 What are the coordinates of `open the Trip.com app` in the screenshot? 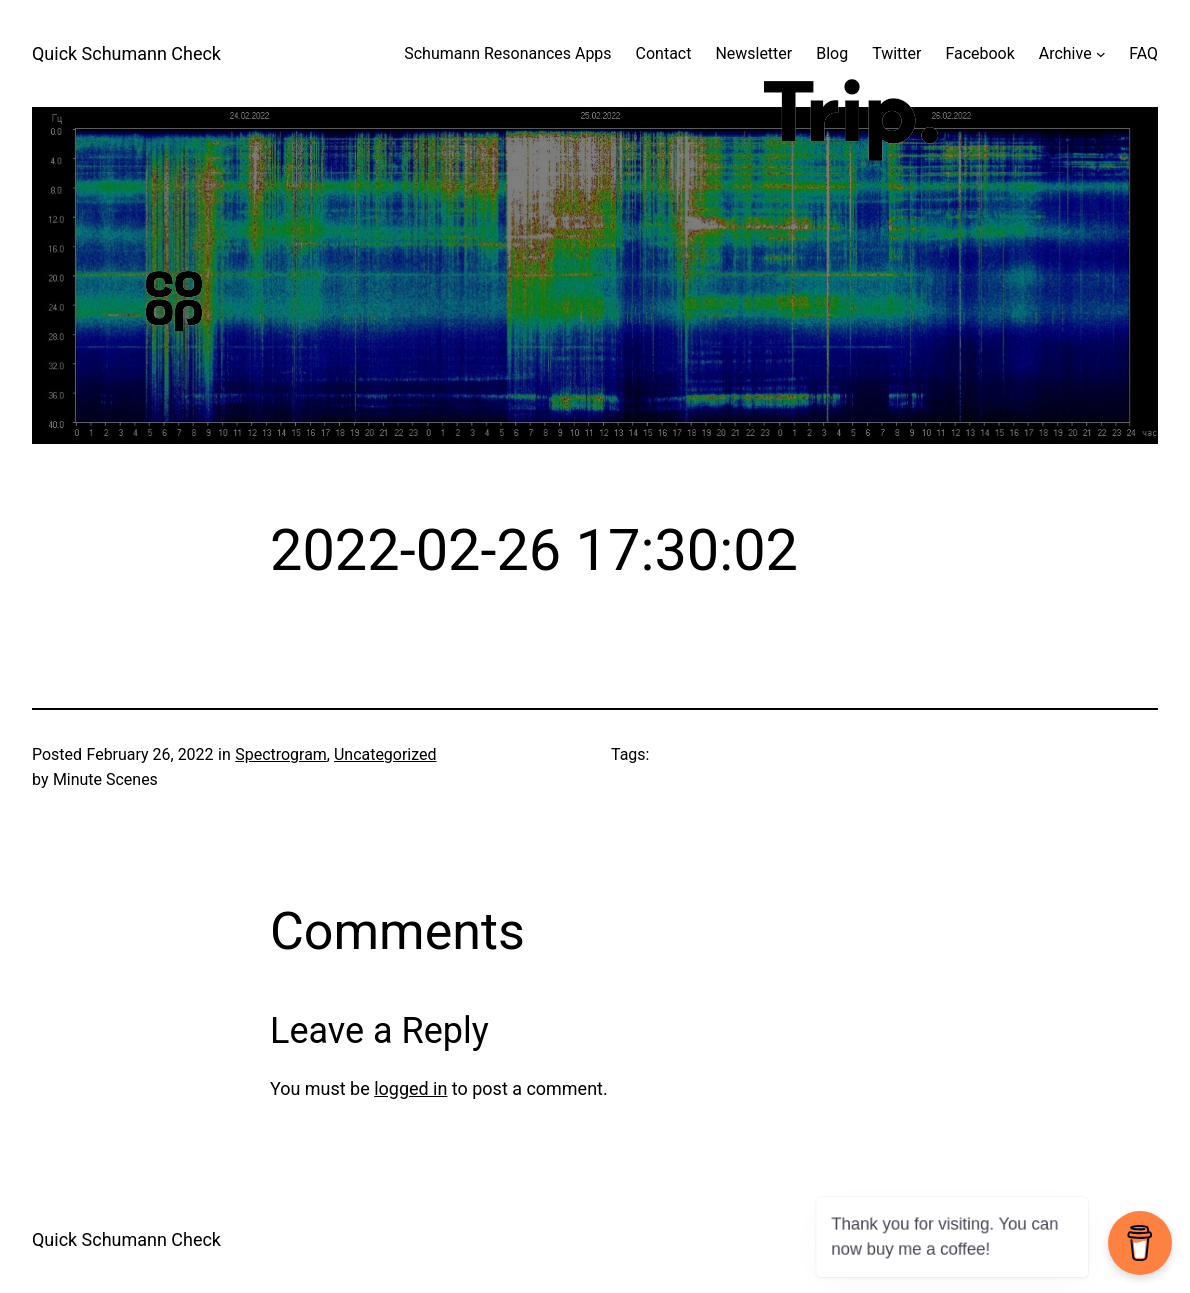 It's located at (851, 120).